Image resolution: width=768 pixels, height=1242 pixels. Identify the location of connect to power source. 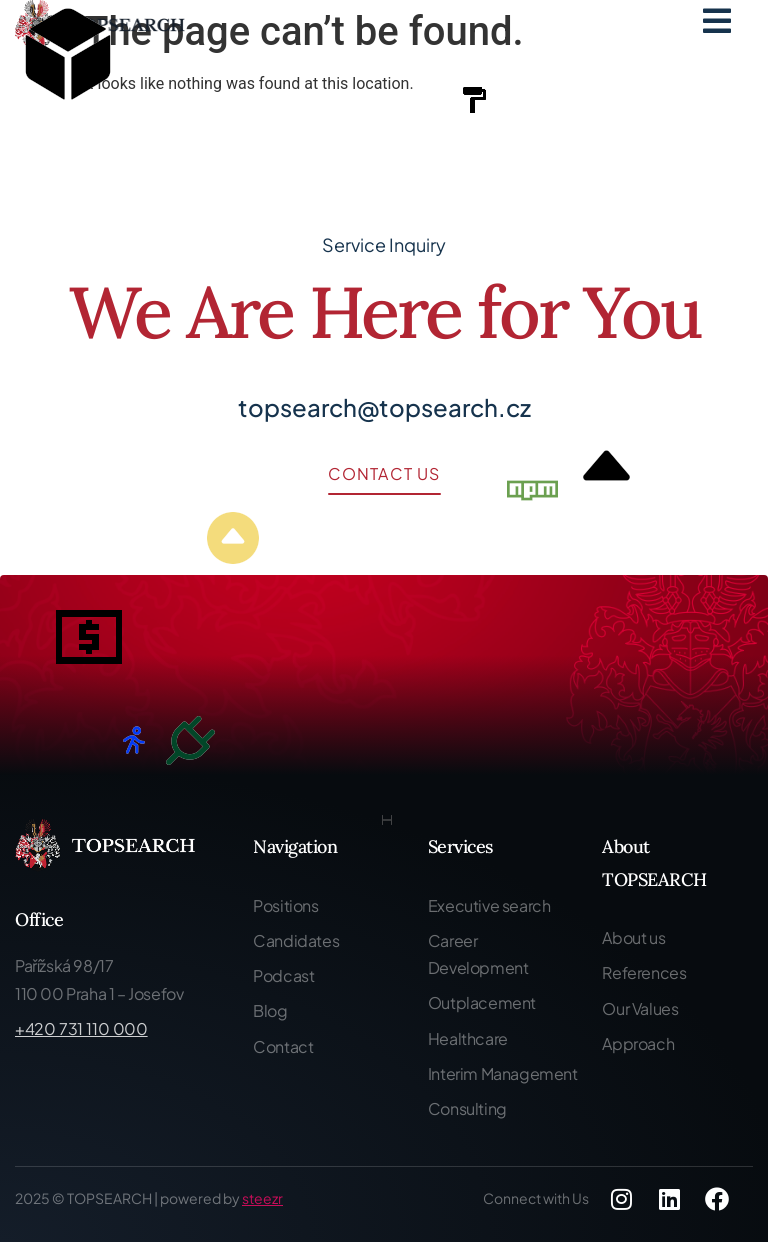
(190, 740).